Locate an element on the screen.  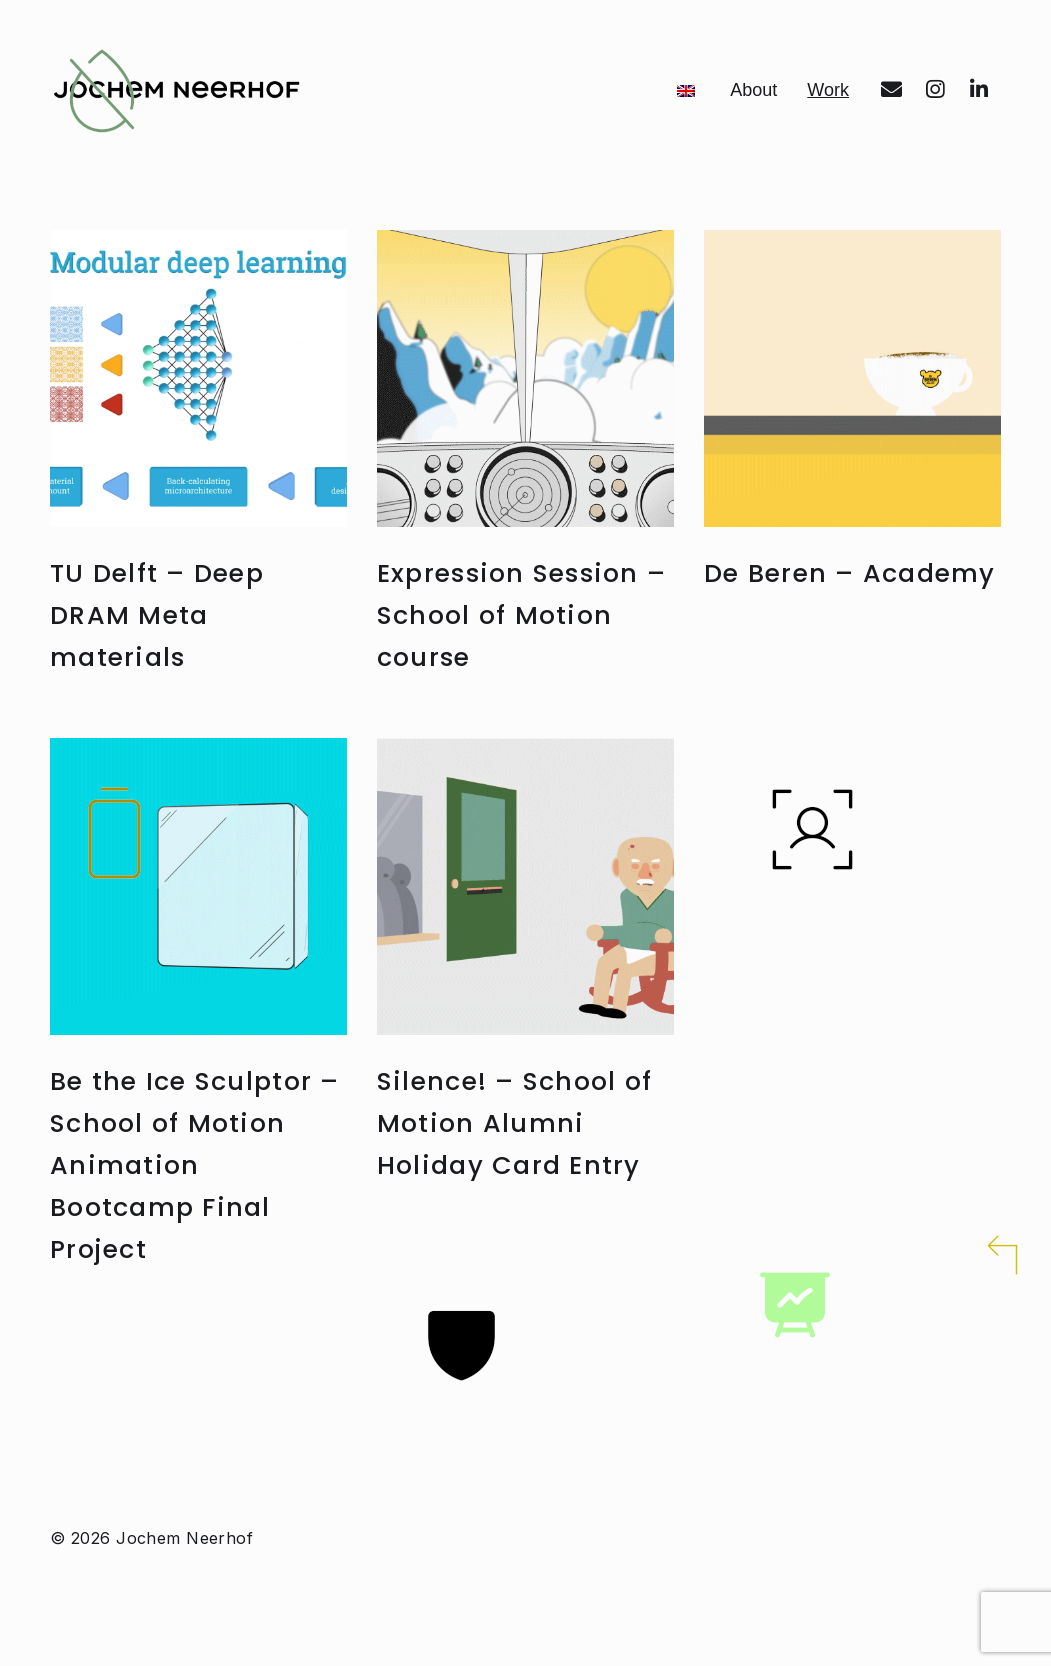
undo or go back to previous action is located at coordinates (1004, 1255).